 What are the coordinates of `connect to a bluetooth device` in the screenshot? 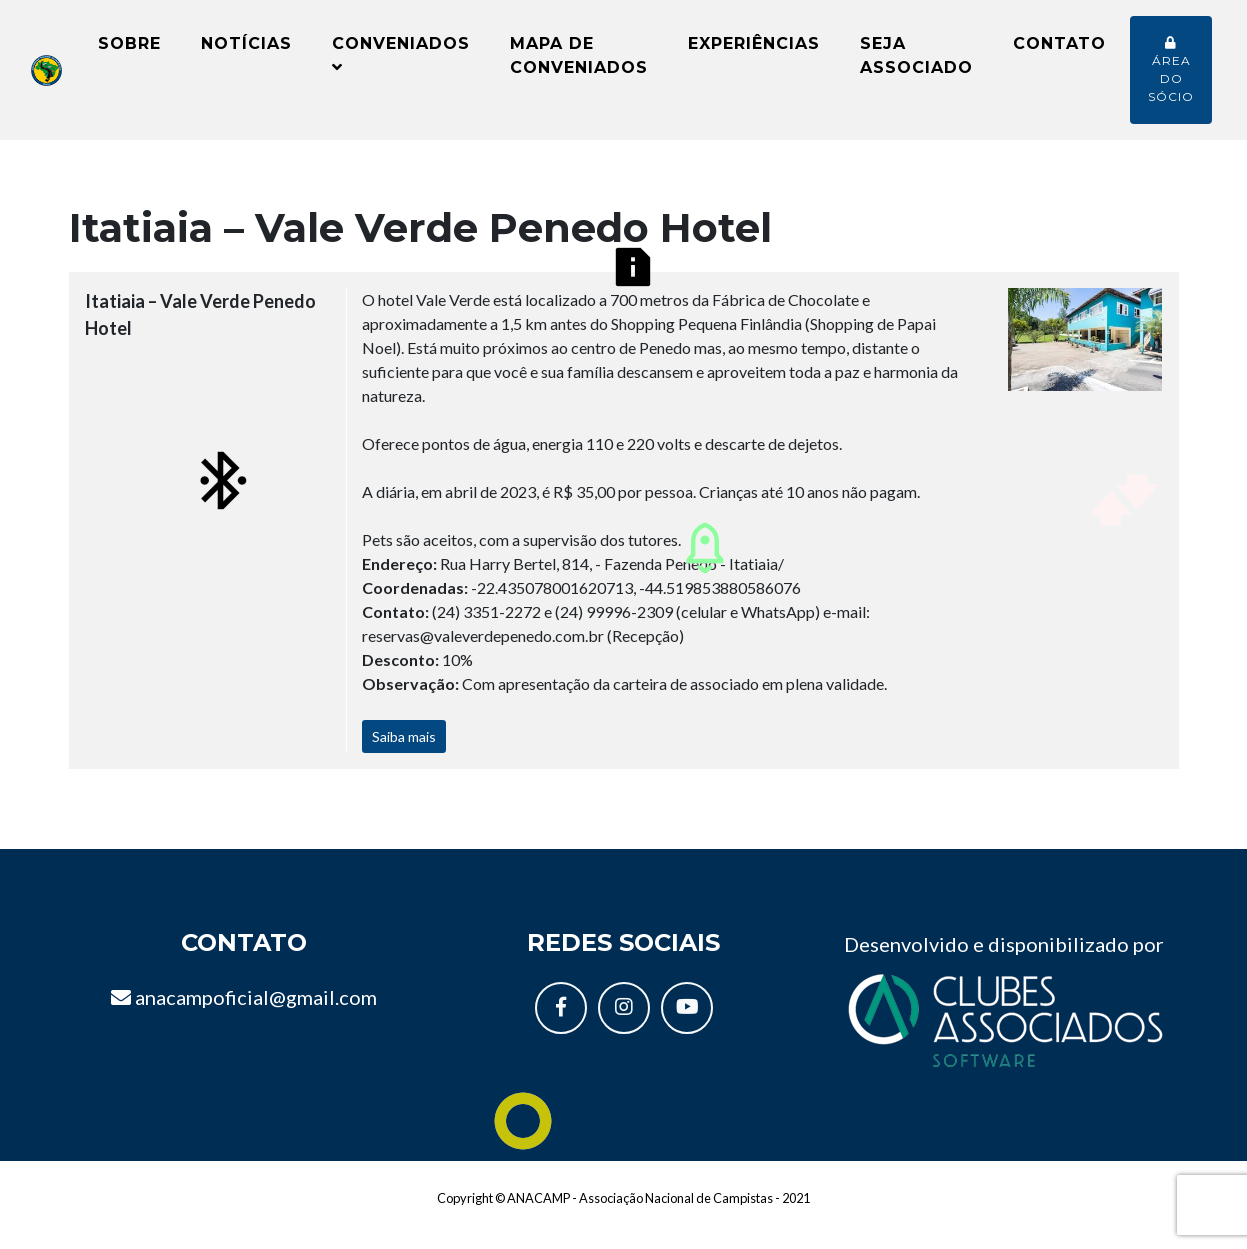 It's located at (220, 480).